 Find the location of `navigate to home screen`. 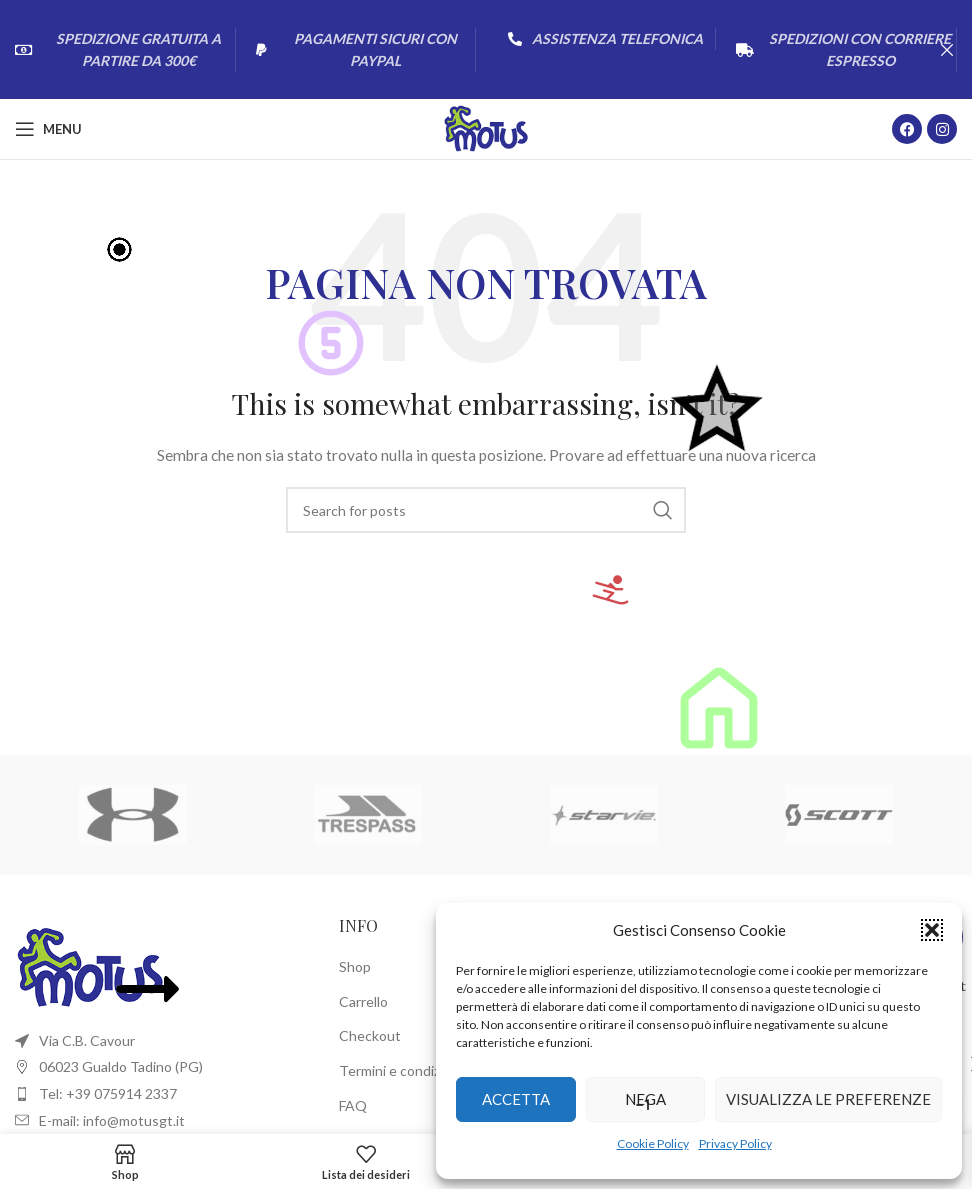

navigate to home screen is located at coordinates (719, 710).